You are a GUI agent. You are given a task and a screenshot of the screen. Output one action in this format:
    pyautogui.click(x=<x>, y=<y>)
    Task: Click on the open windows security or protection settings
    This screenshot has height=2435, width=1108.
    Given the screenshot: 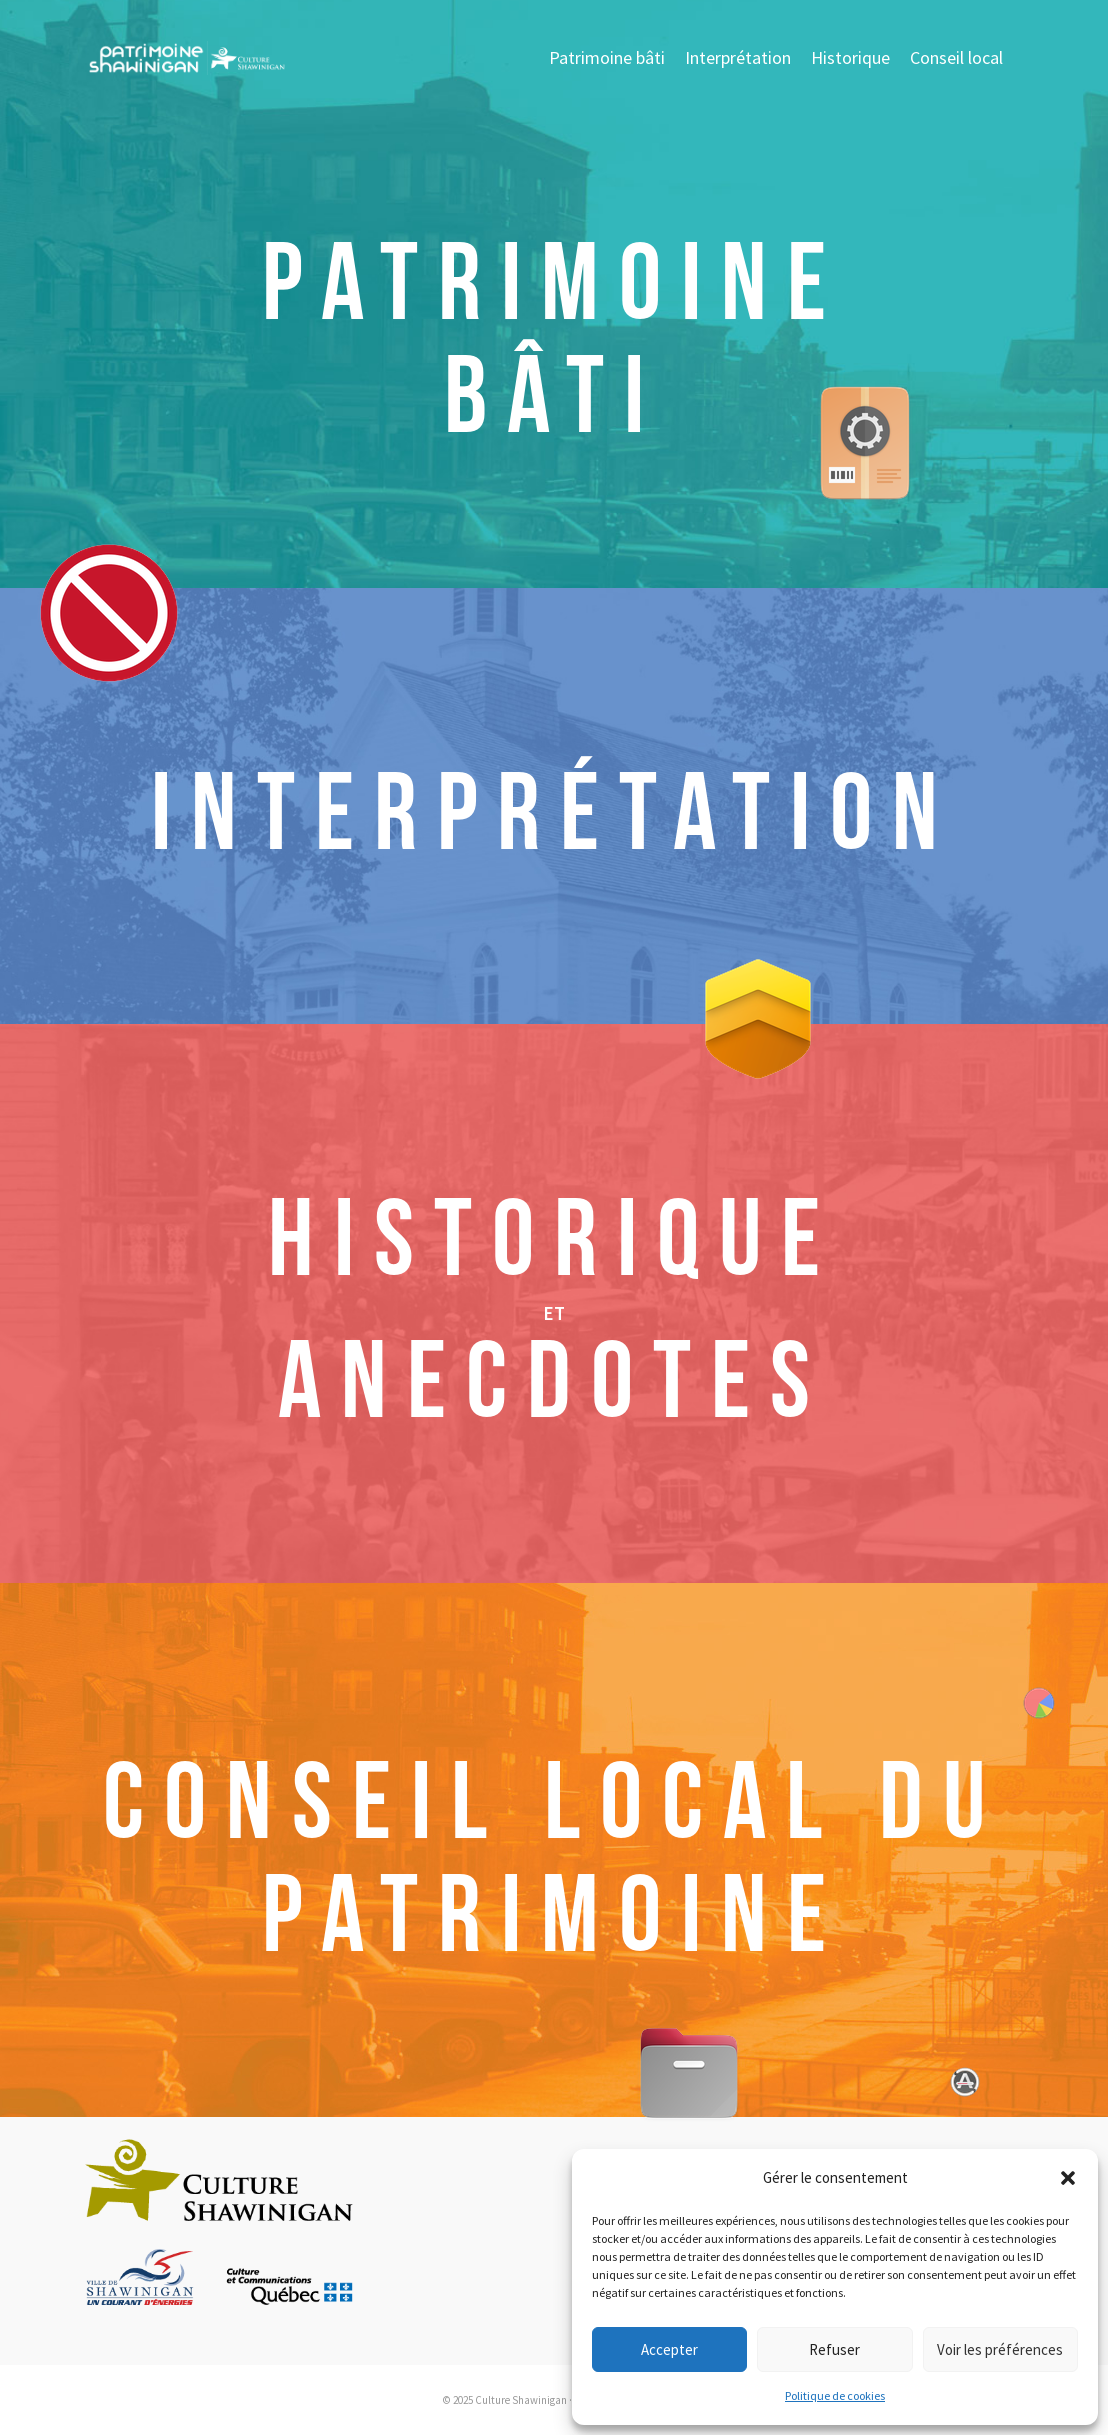 What is the action you would take?
    pyautogui.click(x=758, y=1019)
    